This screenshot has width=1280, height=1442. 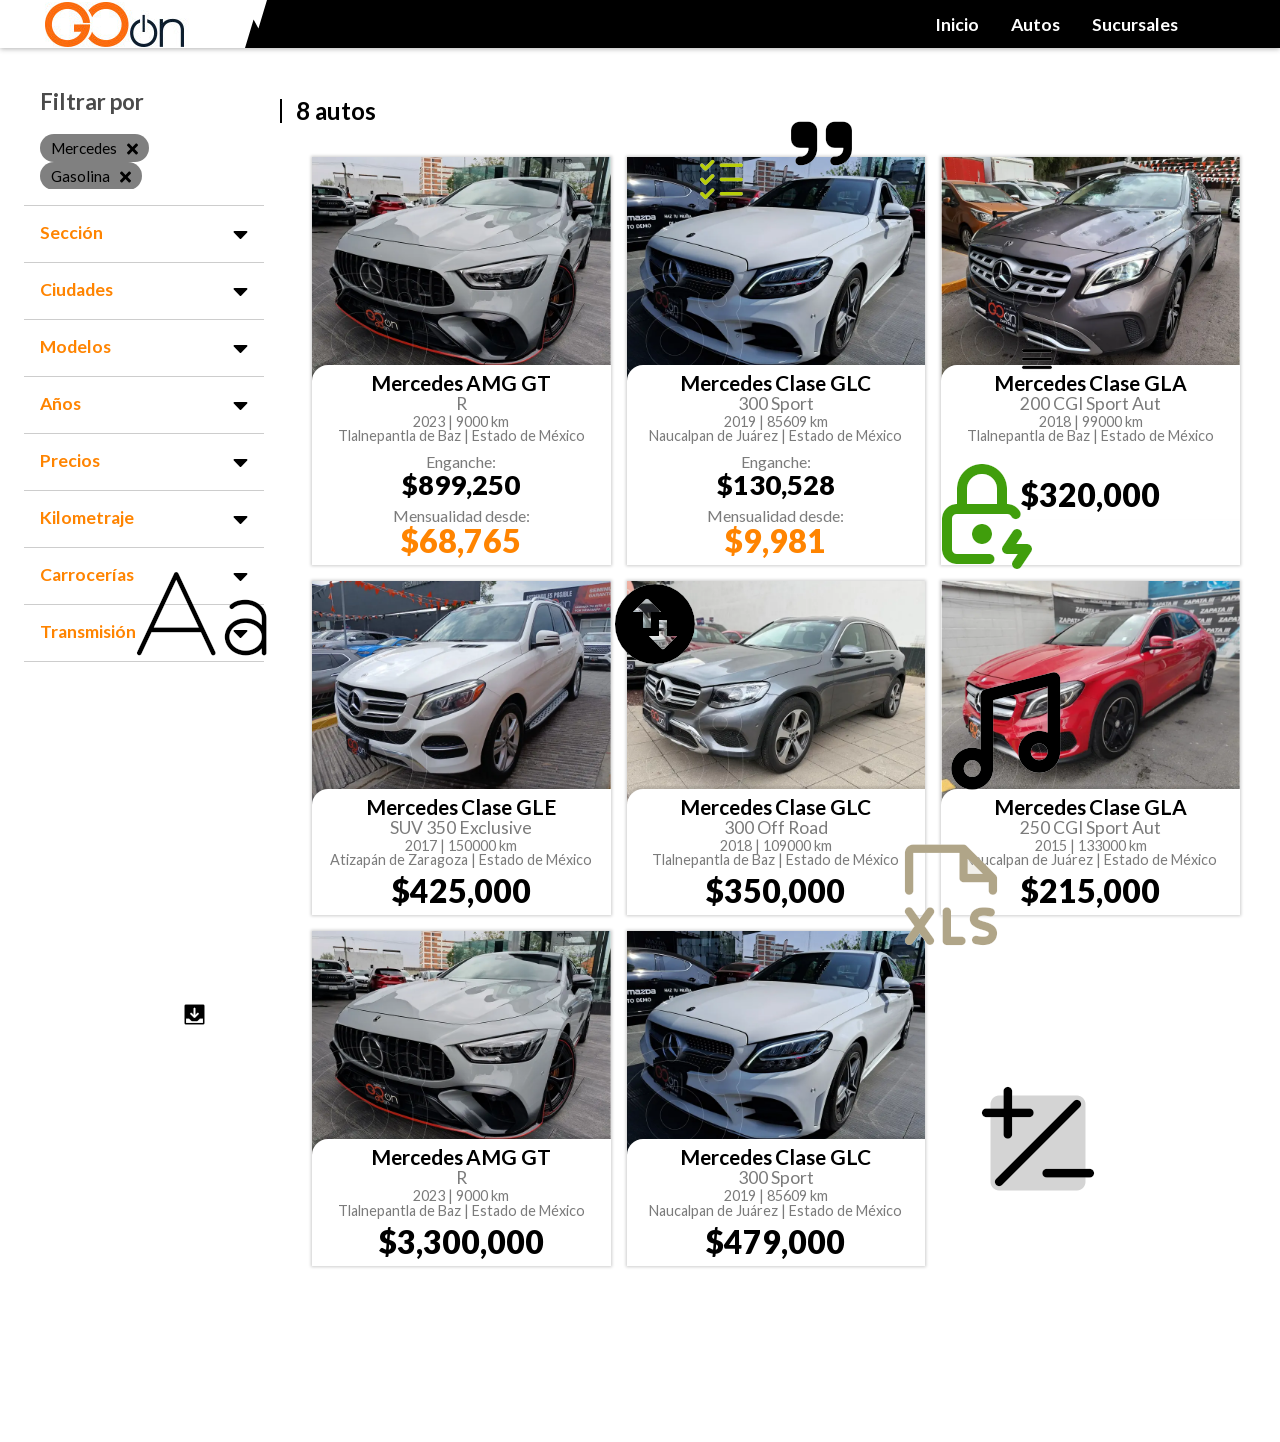 What do you see at coordinates (1012, 733) in the screenshot?
I see `access music library or audio files` at bounding box center [1012, 733].